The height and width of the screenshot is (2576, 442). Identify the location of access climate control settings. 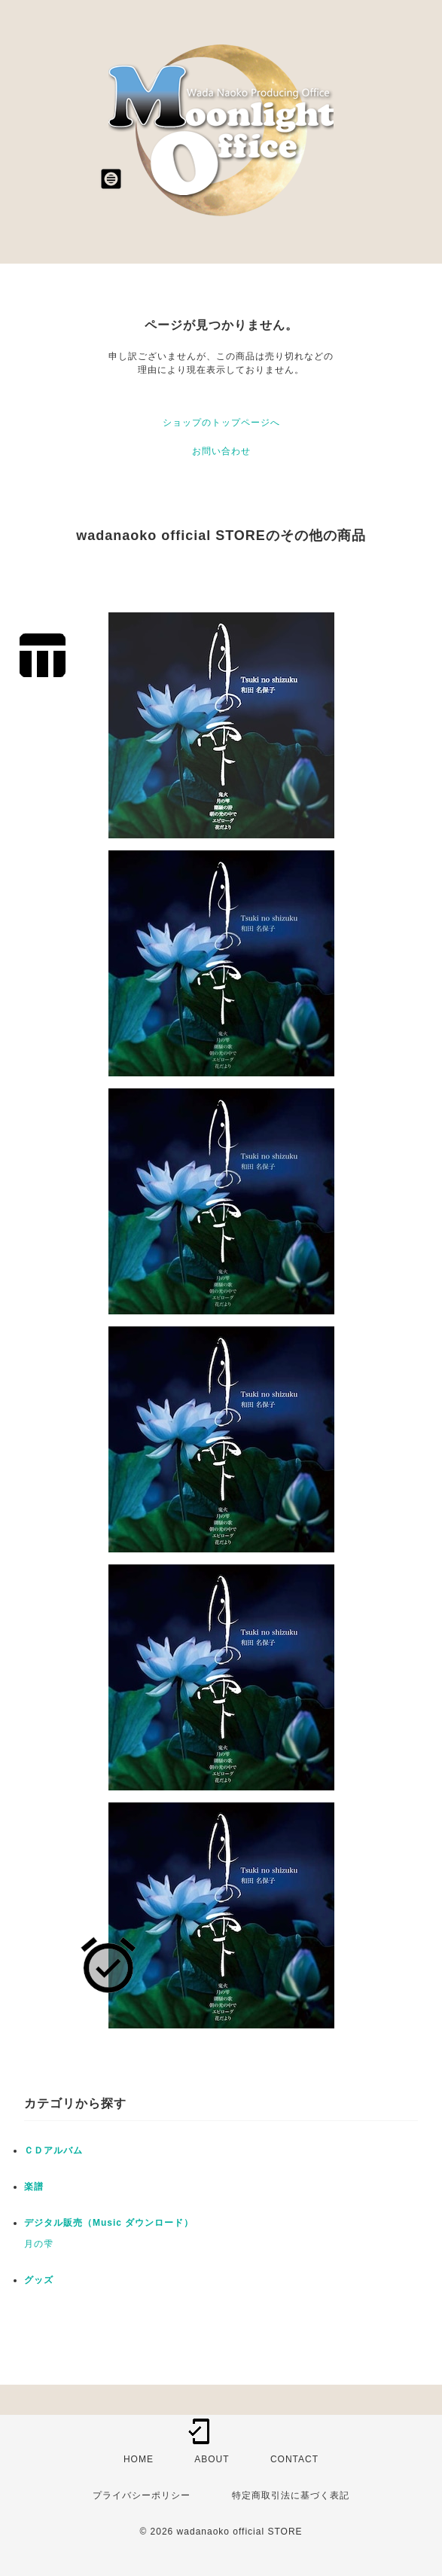
(111, 179).